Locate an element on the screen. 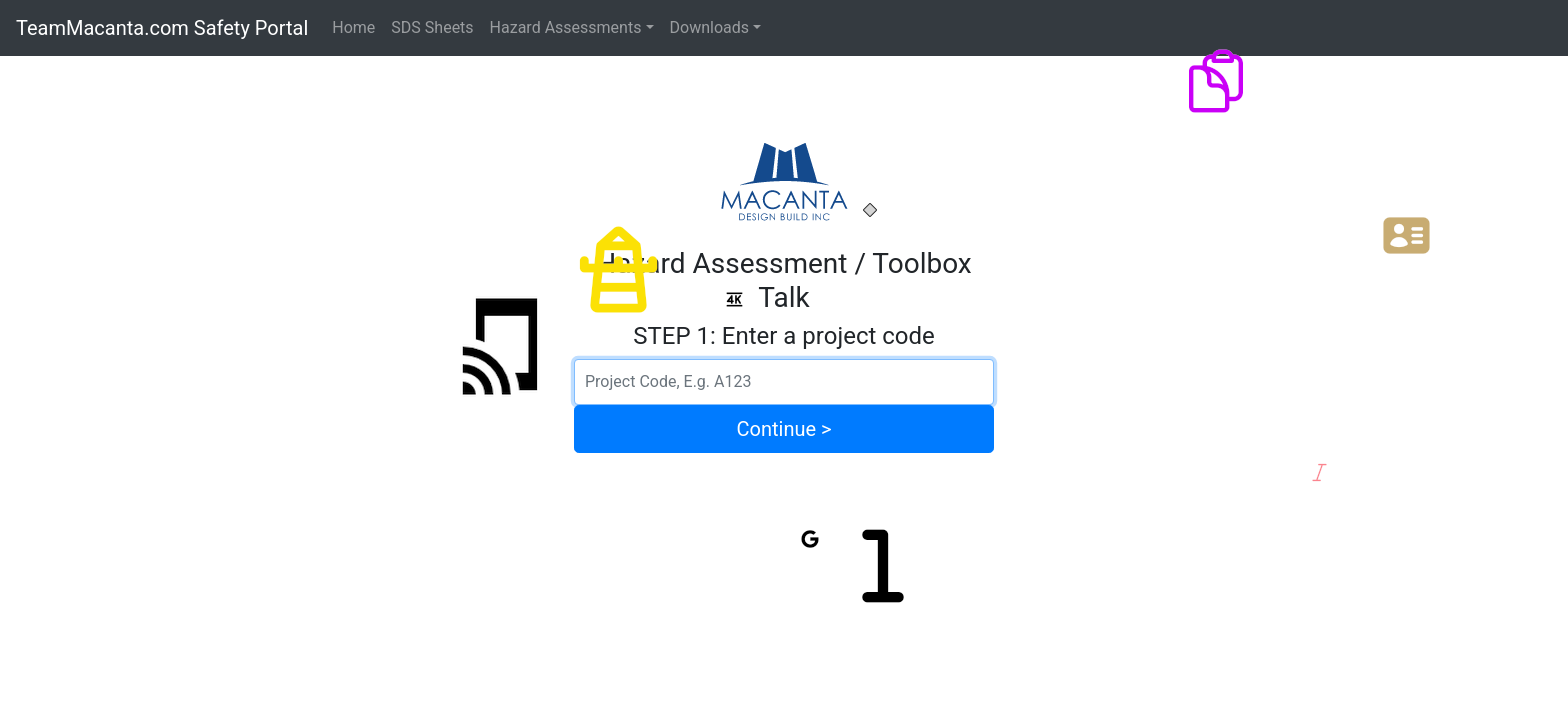 This screenshot has width=1568, height=720. indicates the number one or first item in a list is located at coordinates (883, 566).